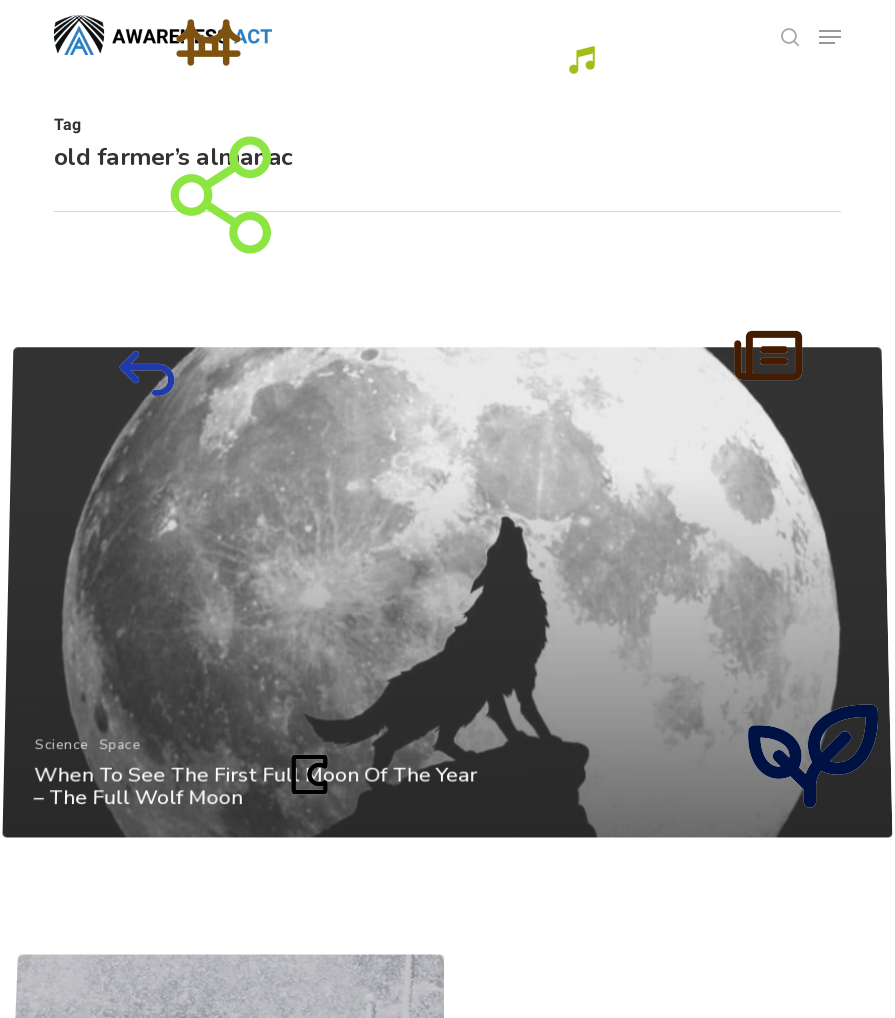 The width and height of the screenshot is (895, 1018). I want to click on access music or audio library, so click(583, 60).